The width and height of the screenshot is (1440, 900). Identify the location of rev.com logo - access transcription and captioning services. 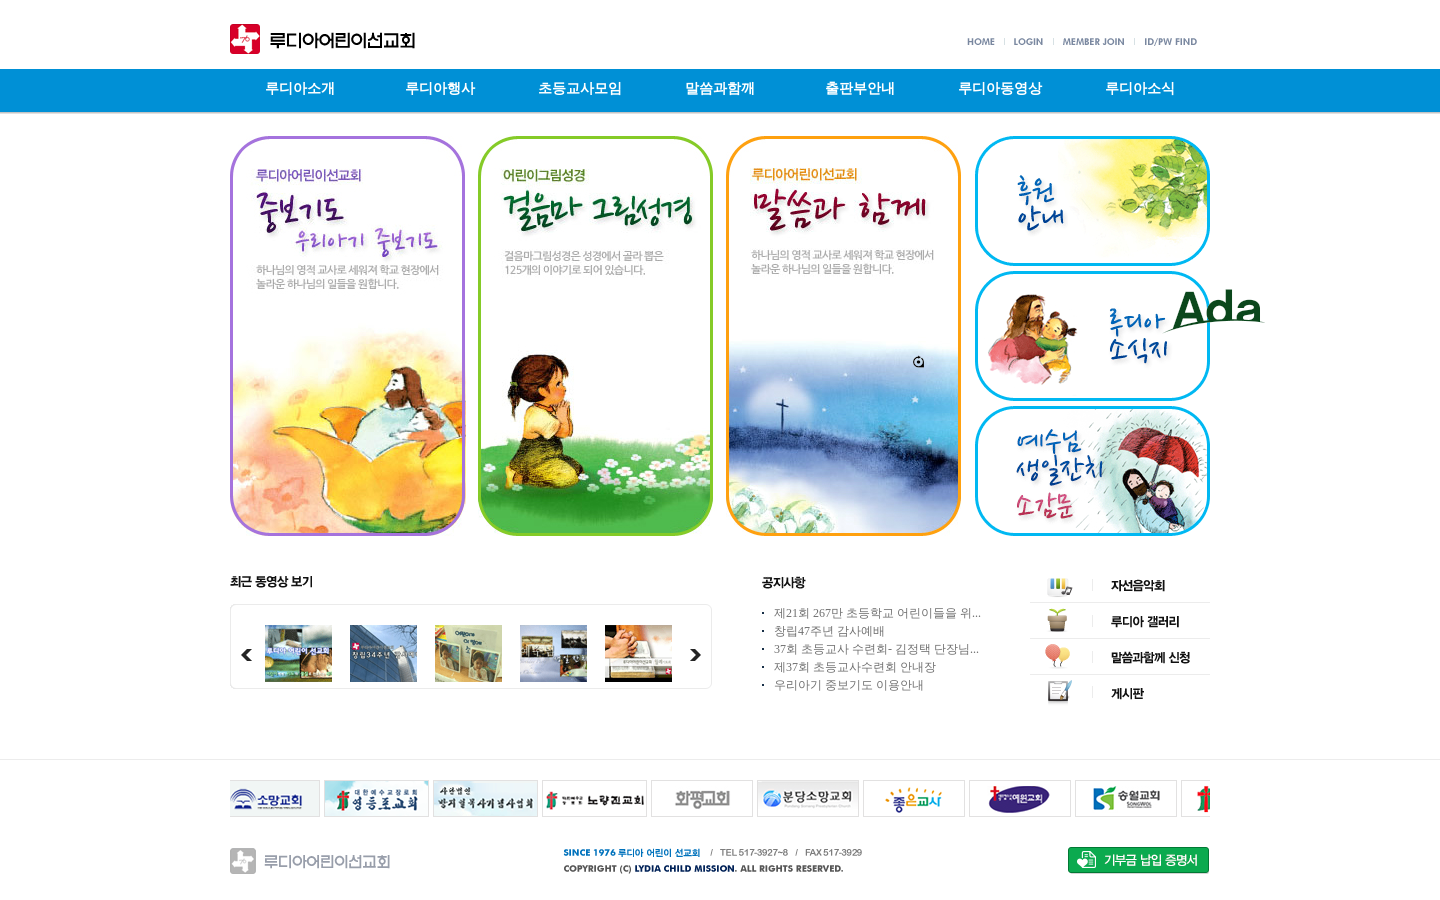
(918, 361).